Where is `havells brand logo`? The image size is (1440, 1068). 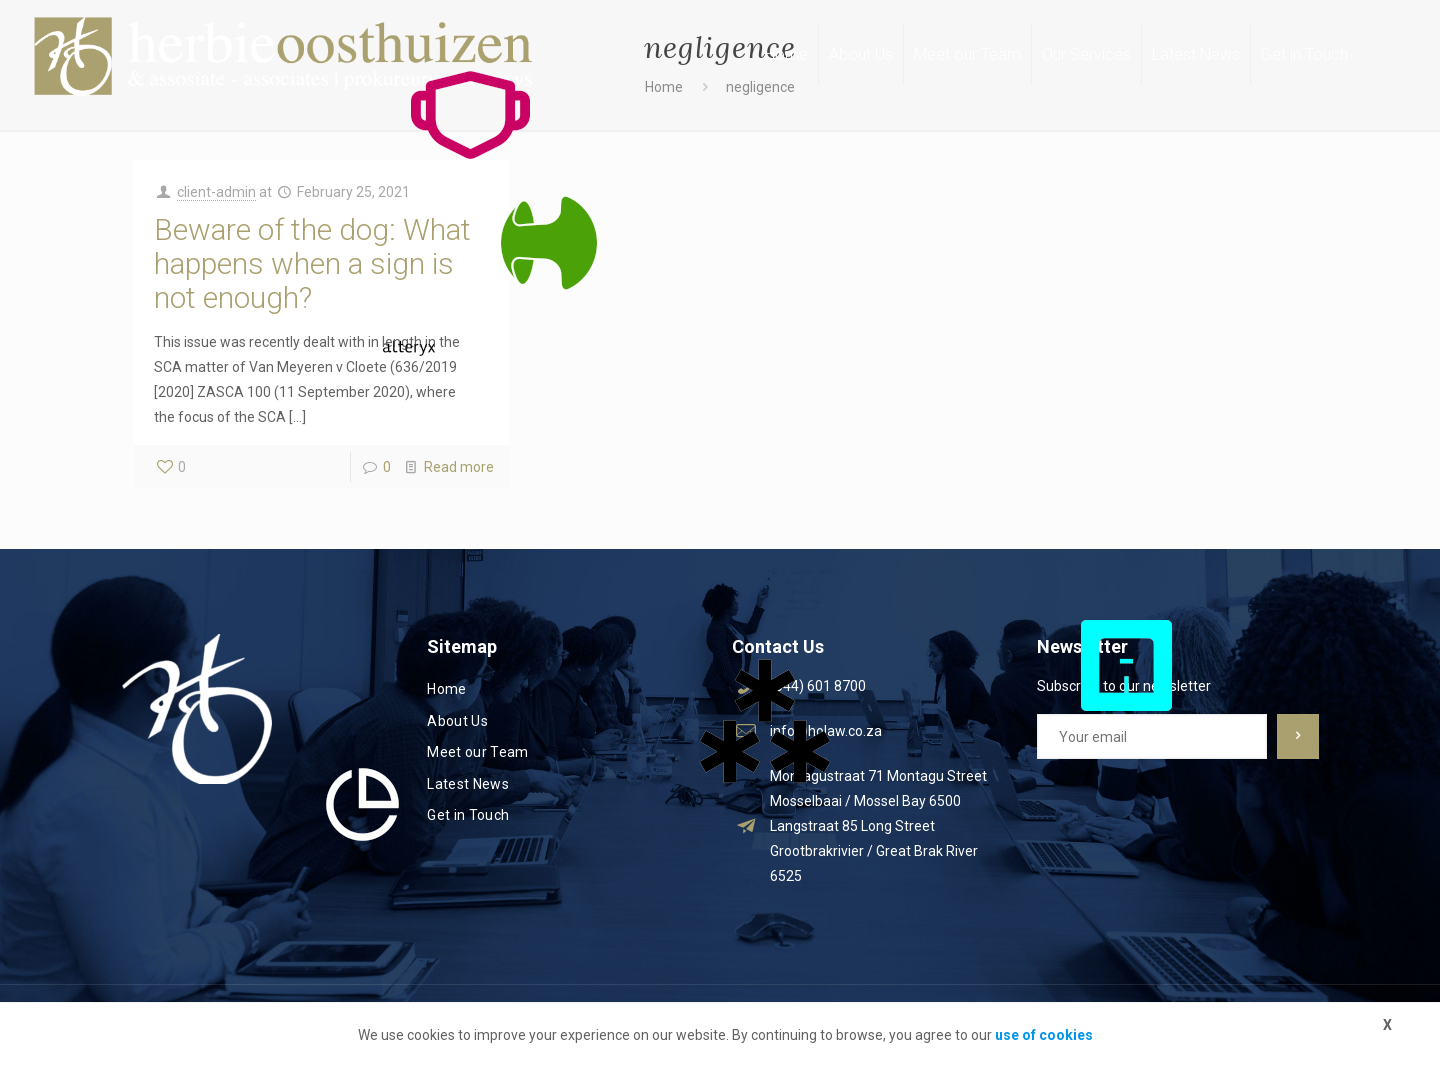 havells brand logo is located at coordinates (549, 243).